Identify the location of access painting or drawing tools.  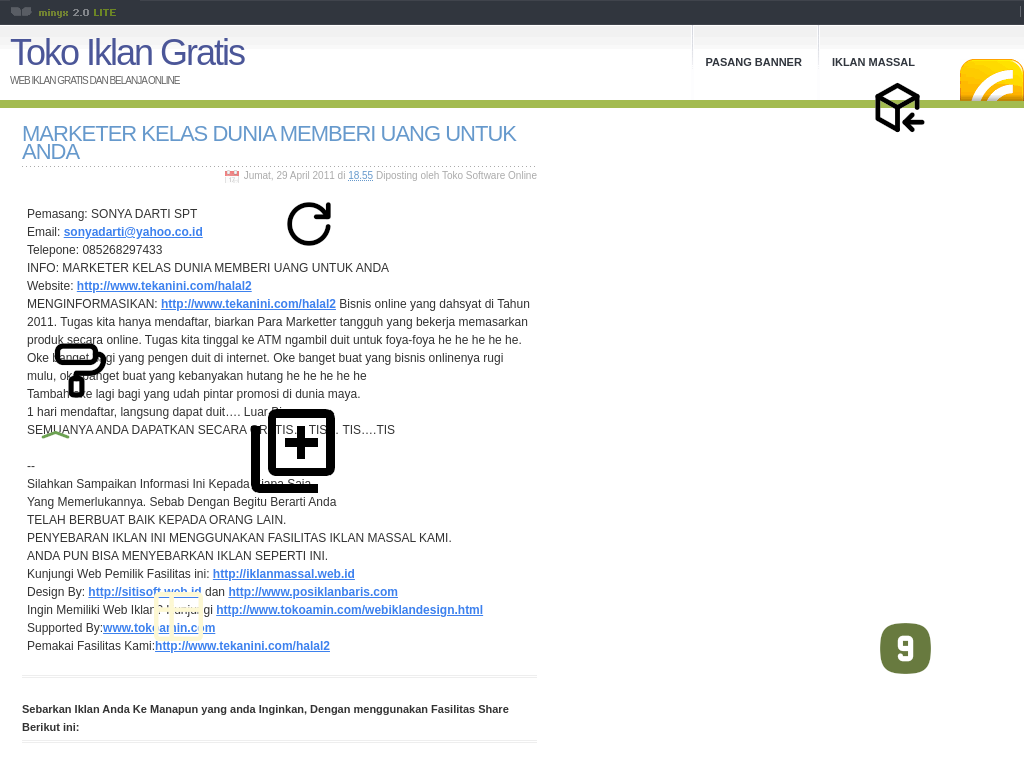
(76, 370).